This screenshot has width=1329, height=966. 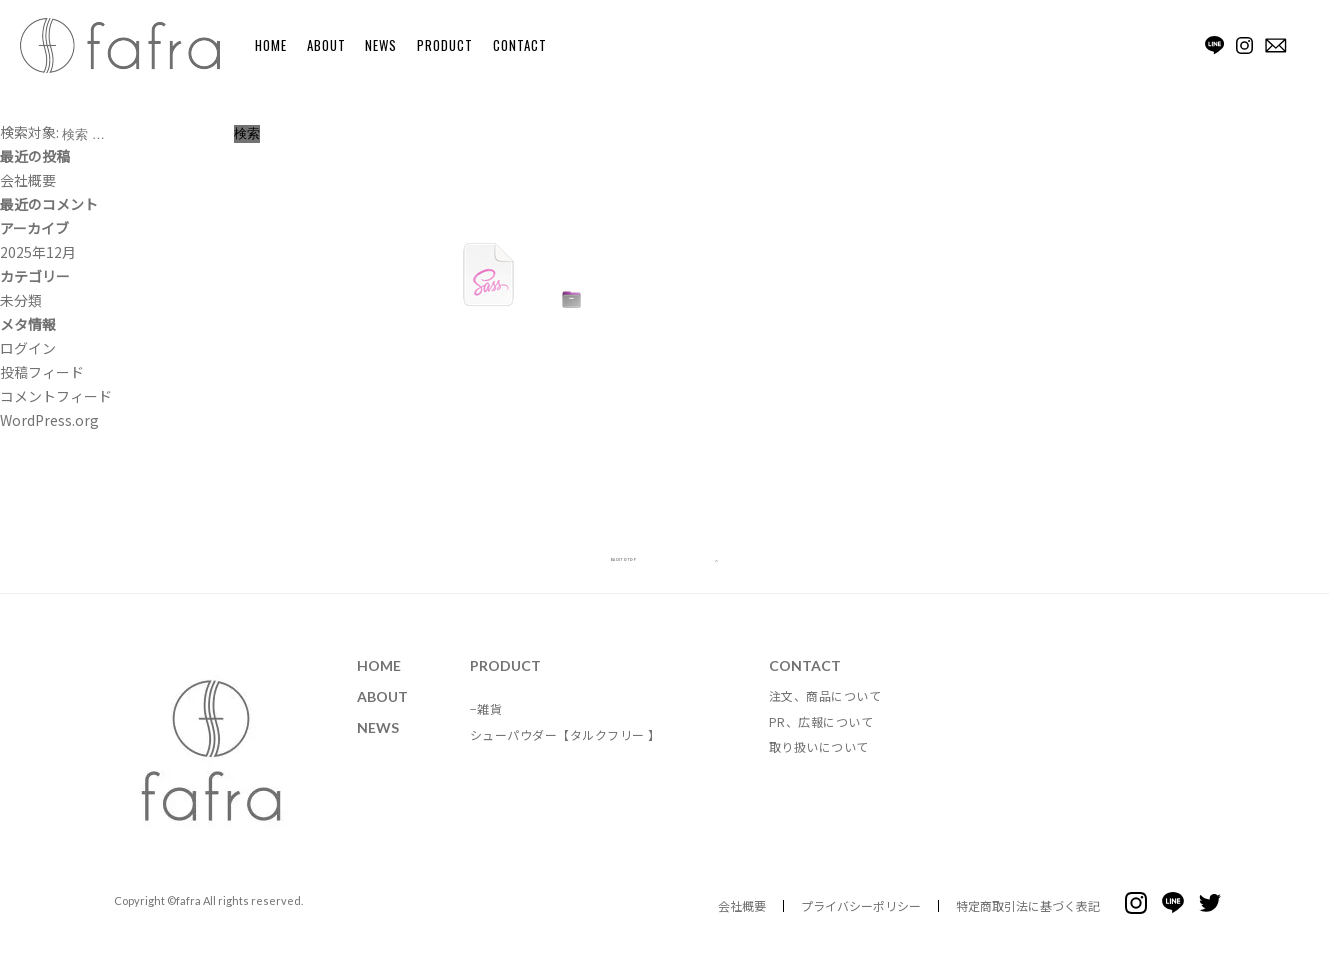 What do you see at coordinates (488, 274) in the screenshot?
I see `scss stylesheet file` at bounding box center [488, 274].